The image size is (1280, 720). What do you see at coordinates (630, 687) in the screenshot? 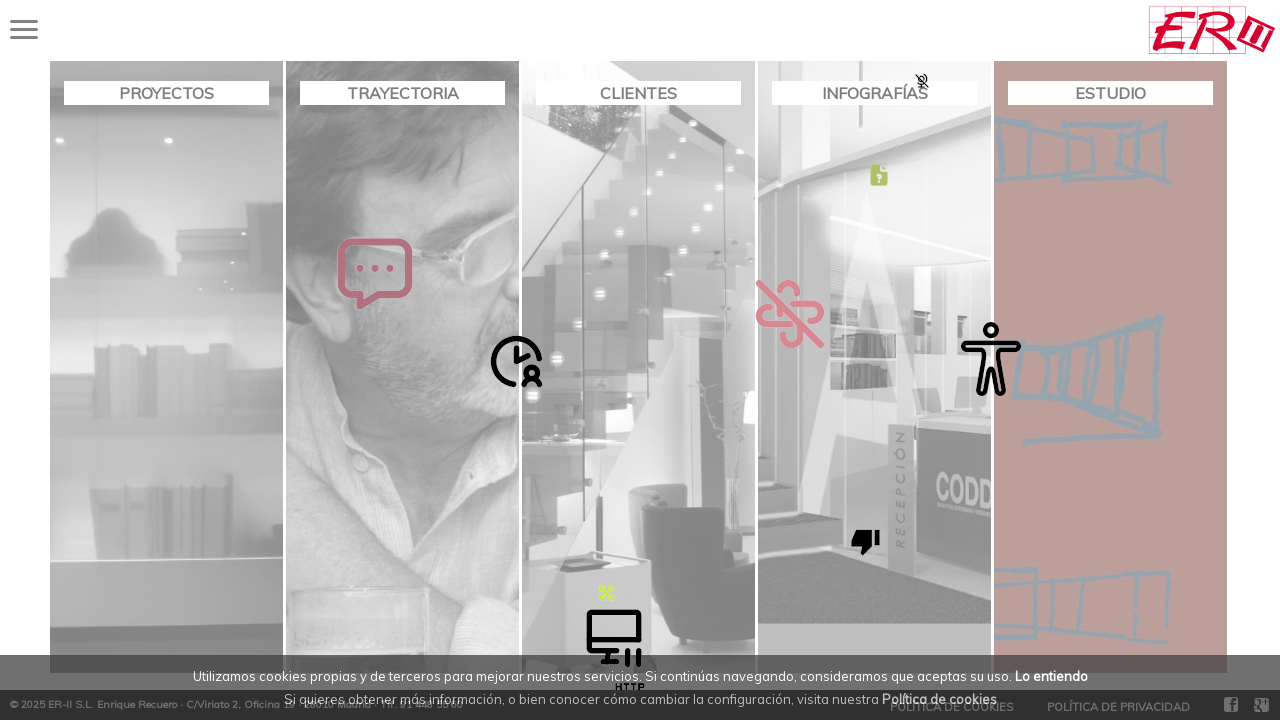
I see `indicates a web link or URL` at bounding box center [630, 687].